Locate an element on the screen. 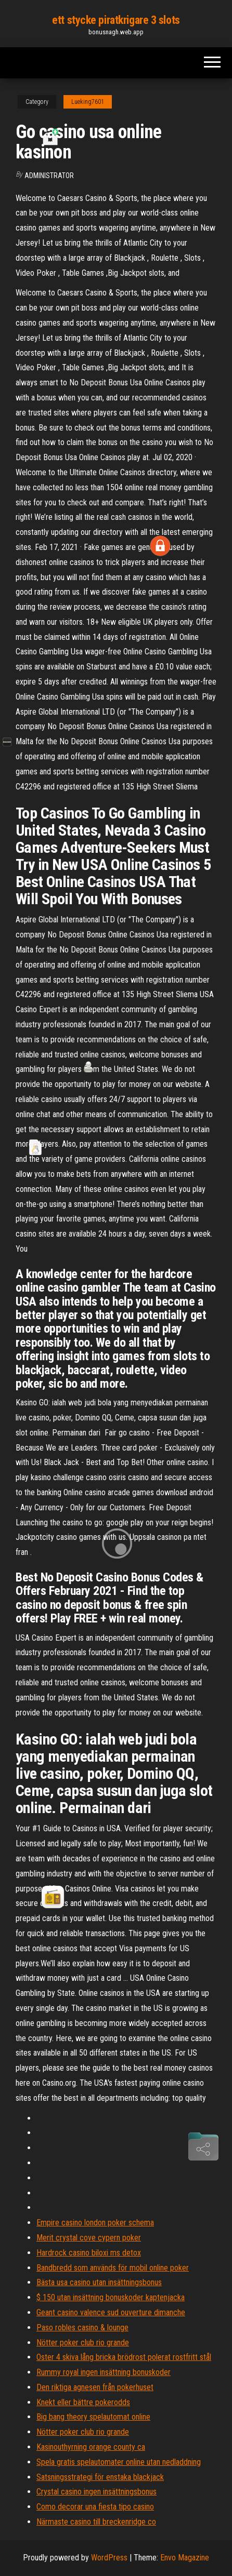 This screenshot has height=2576, width=232. software updates are available is located at coordinates (50, 137).